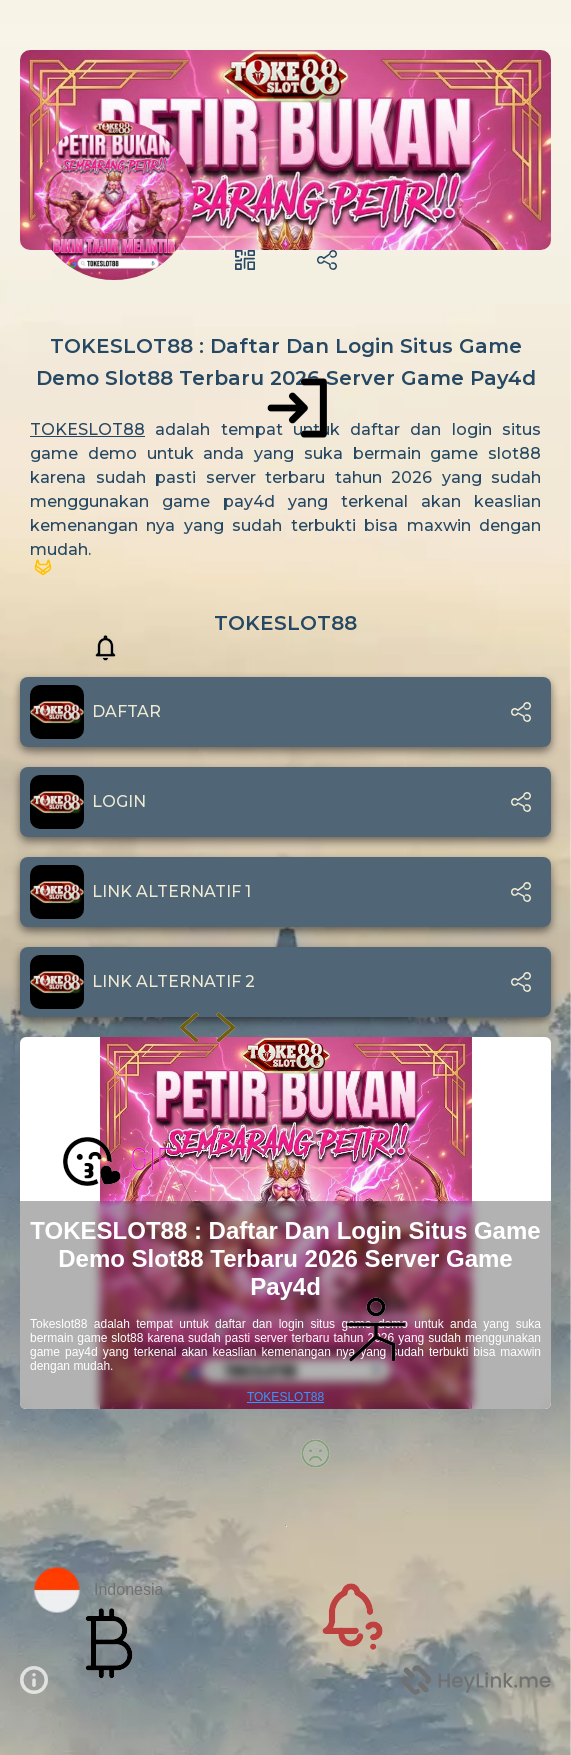 This screenshot has height=1755, width=571. What do you see at coordinates (315, 1453) in the screenshot?
I see `indicate negative feedback or dissatisfaction` at bounding box center [315, 1453].